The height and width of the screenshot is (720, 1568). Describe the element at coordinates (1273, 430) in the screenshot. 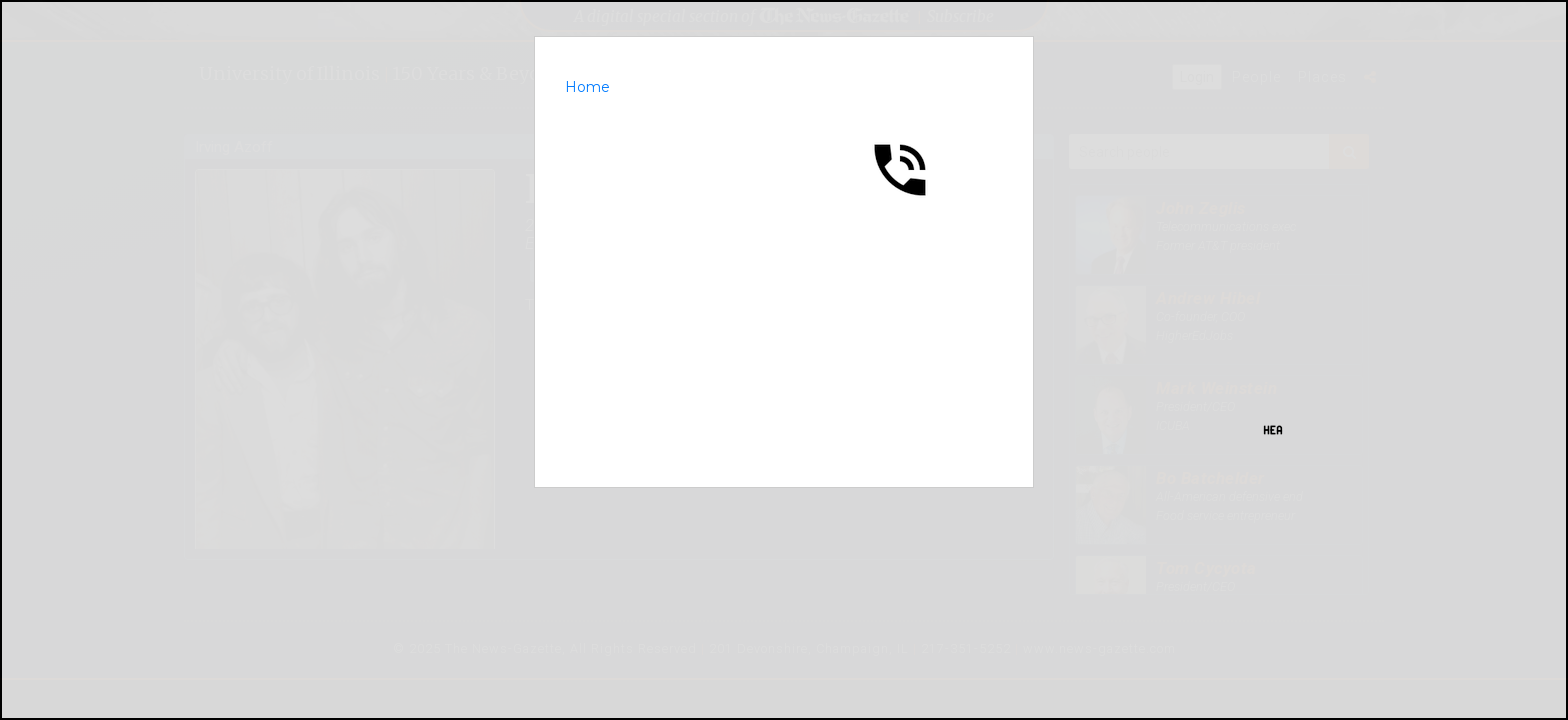

I see `indicates HTTP HEAD request method` at that location.